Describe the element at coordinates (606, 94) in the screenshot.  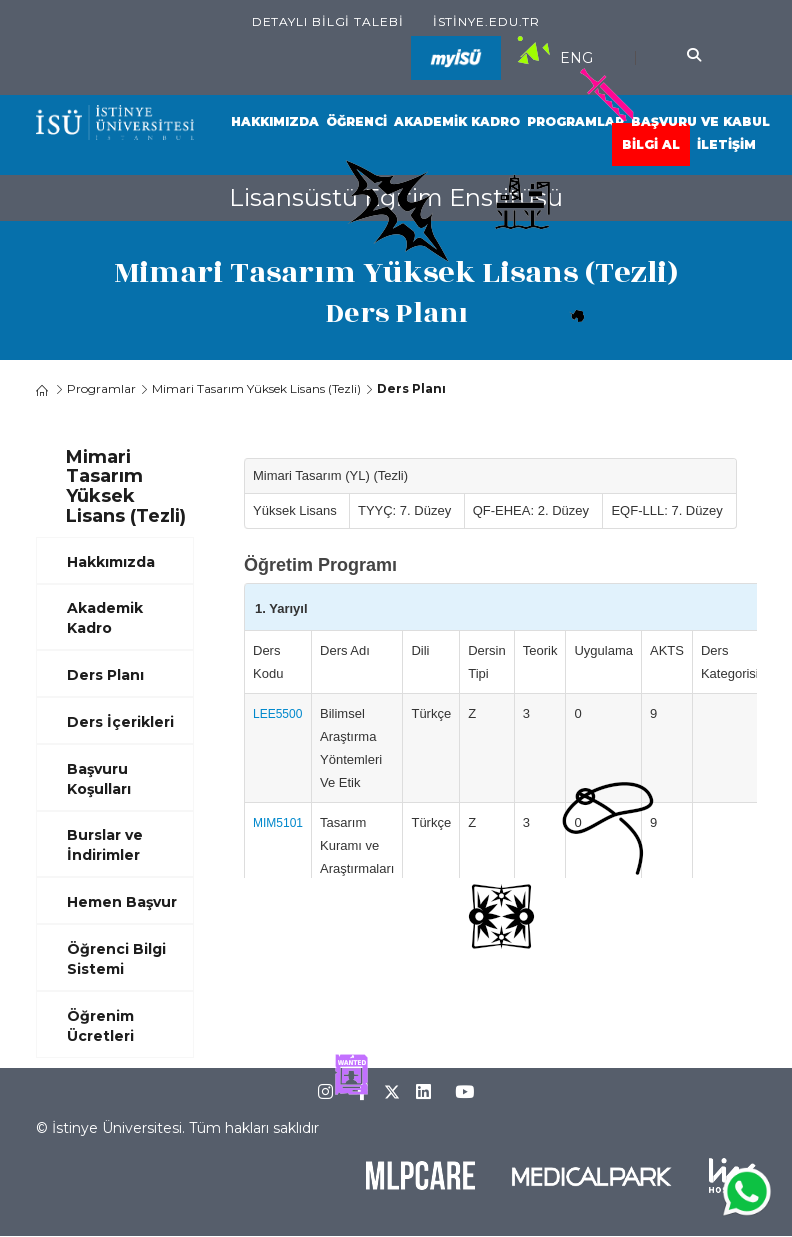
I see `select crocodile-themed sword weapon` at that location.